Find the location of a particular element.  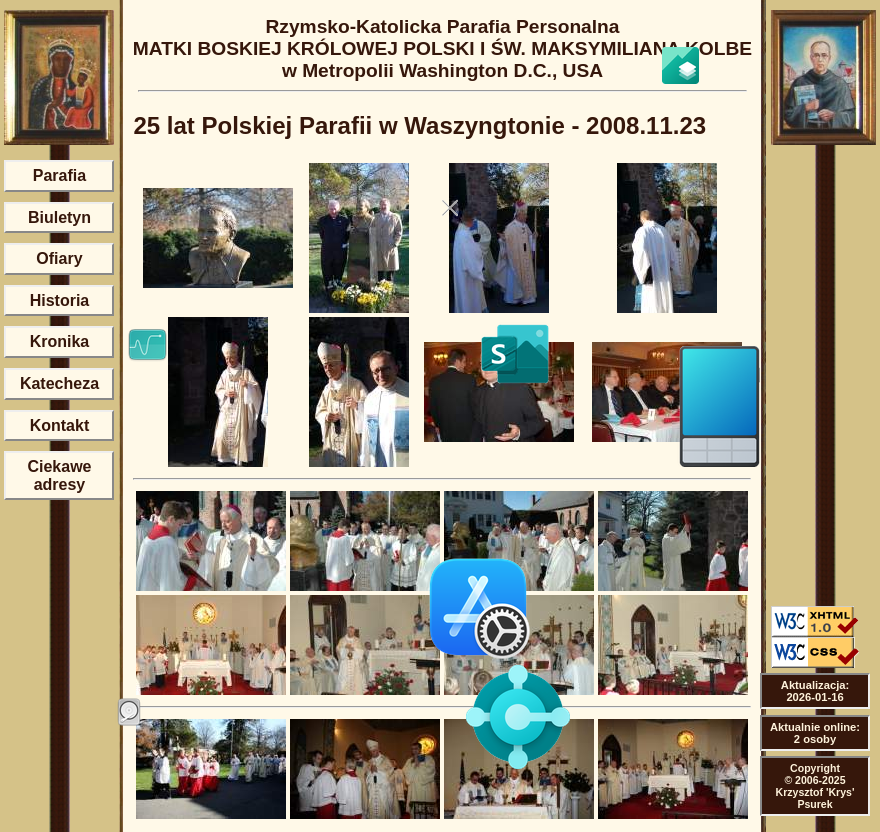

access mobile device settings is located at coordinates (719, 406).